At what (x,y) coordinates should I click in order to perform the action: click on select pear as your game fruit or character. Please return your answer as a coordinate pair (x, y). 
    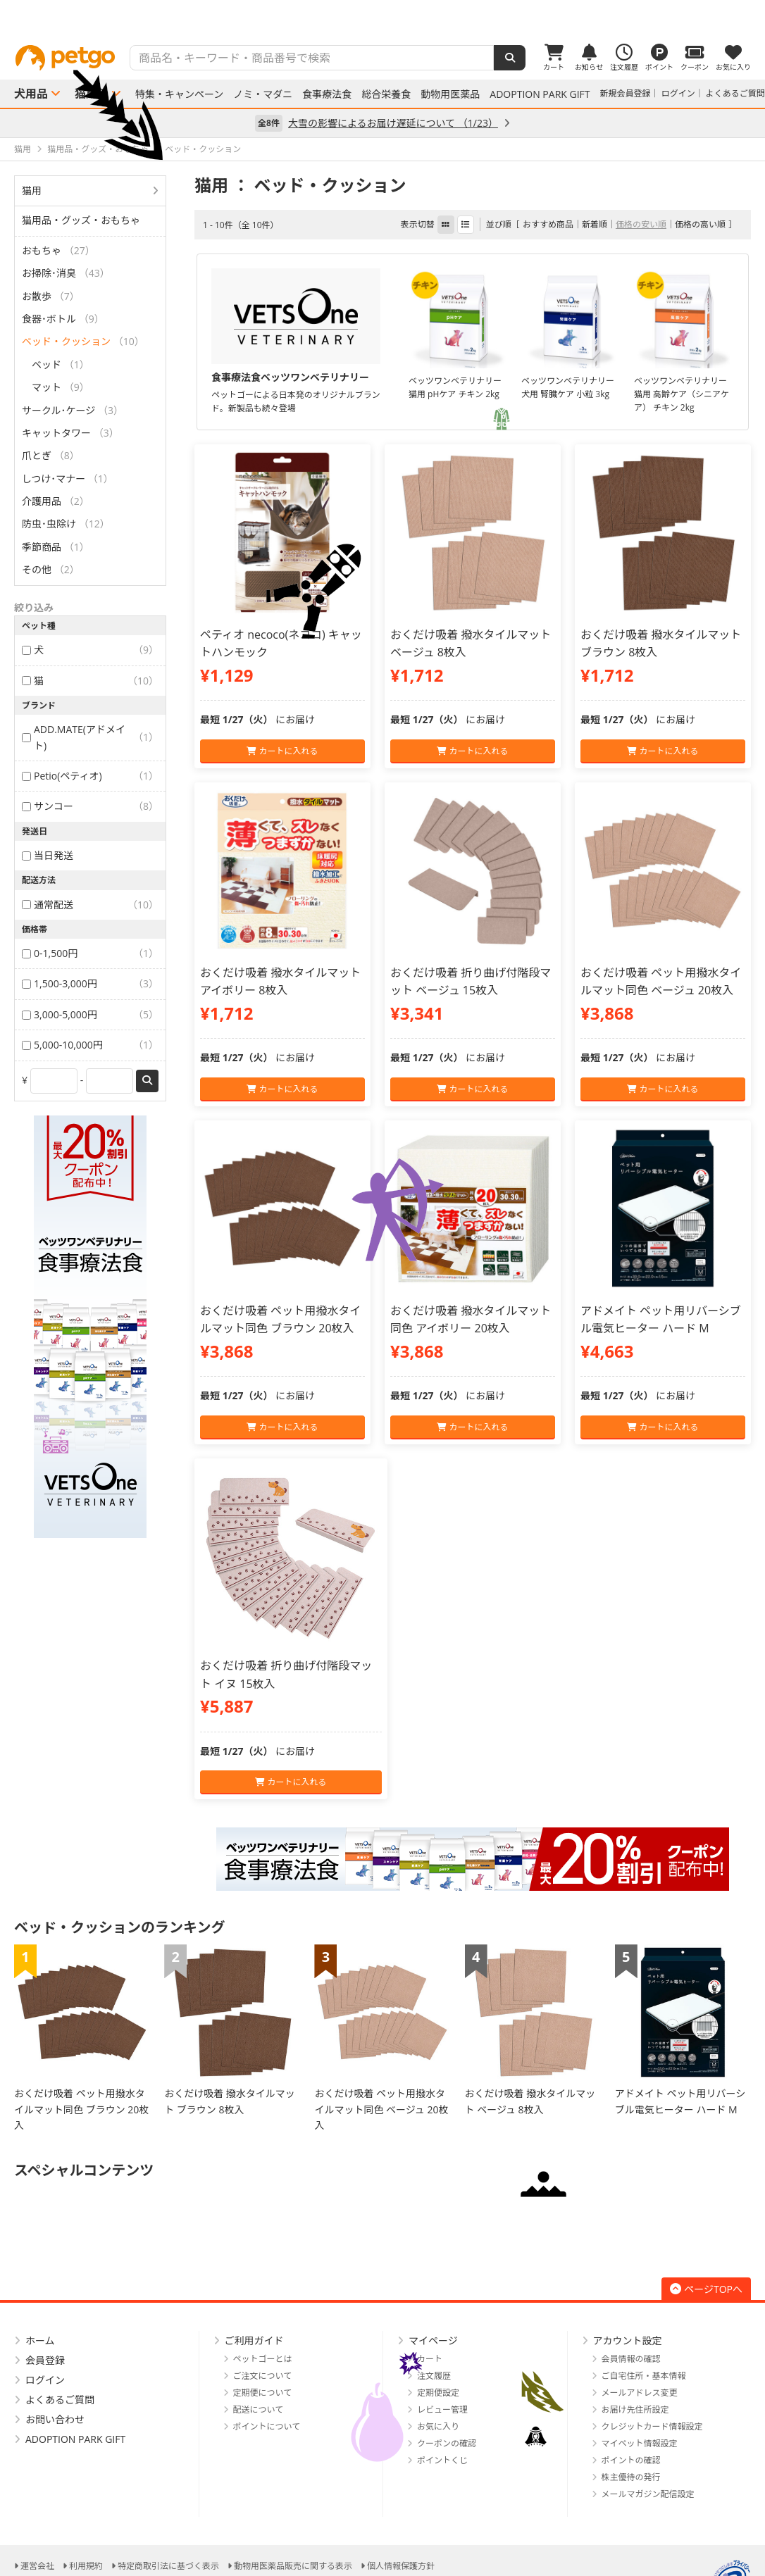
    Looking at the image, I should click on (377, 2422).